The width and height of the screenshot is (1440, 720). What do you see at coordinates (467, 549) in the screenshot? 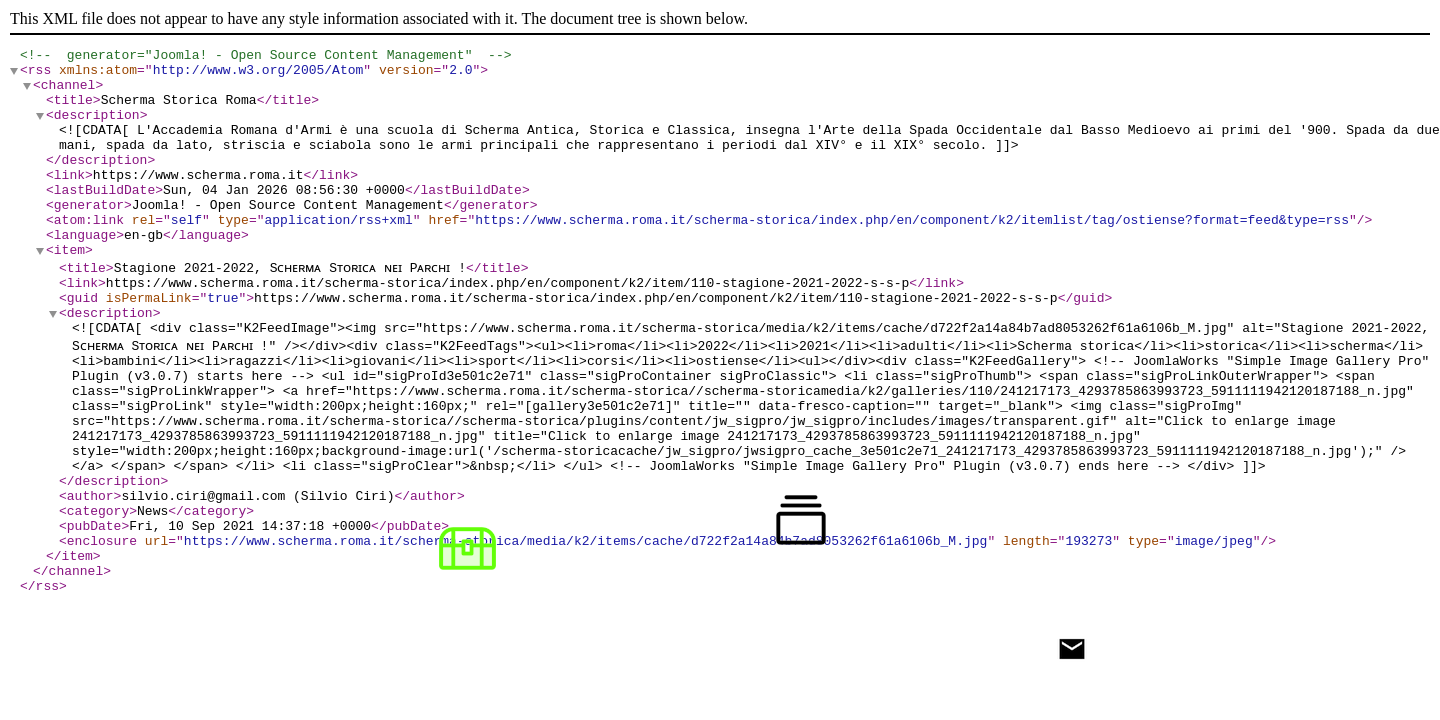
I see `access your rewards or collectibles` at bounding box center [467, 549].